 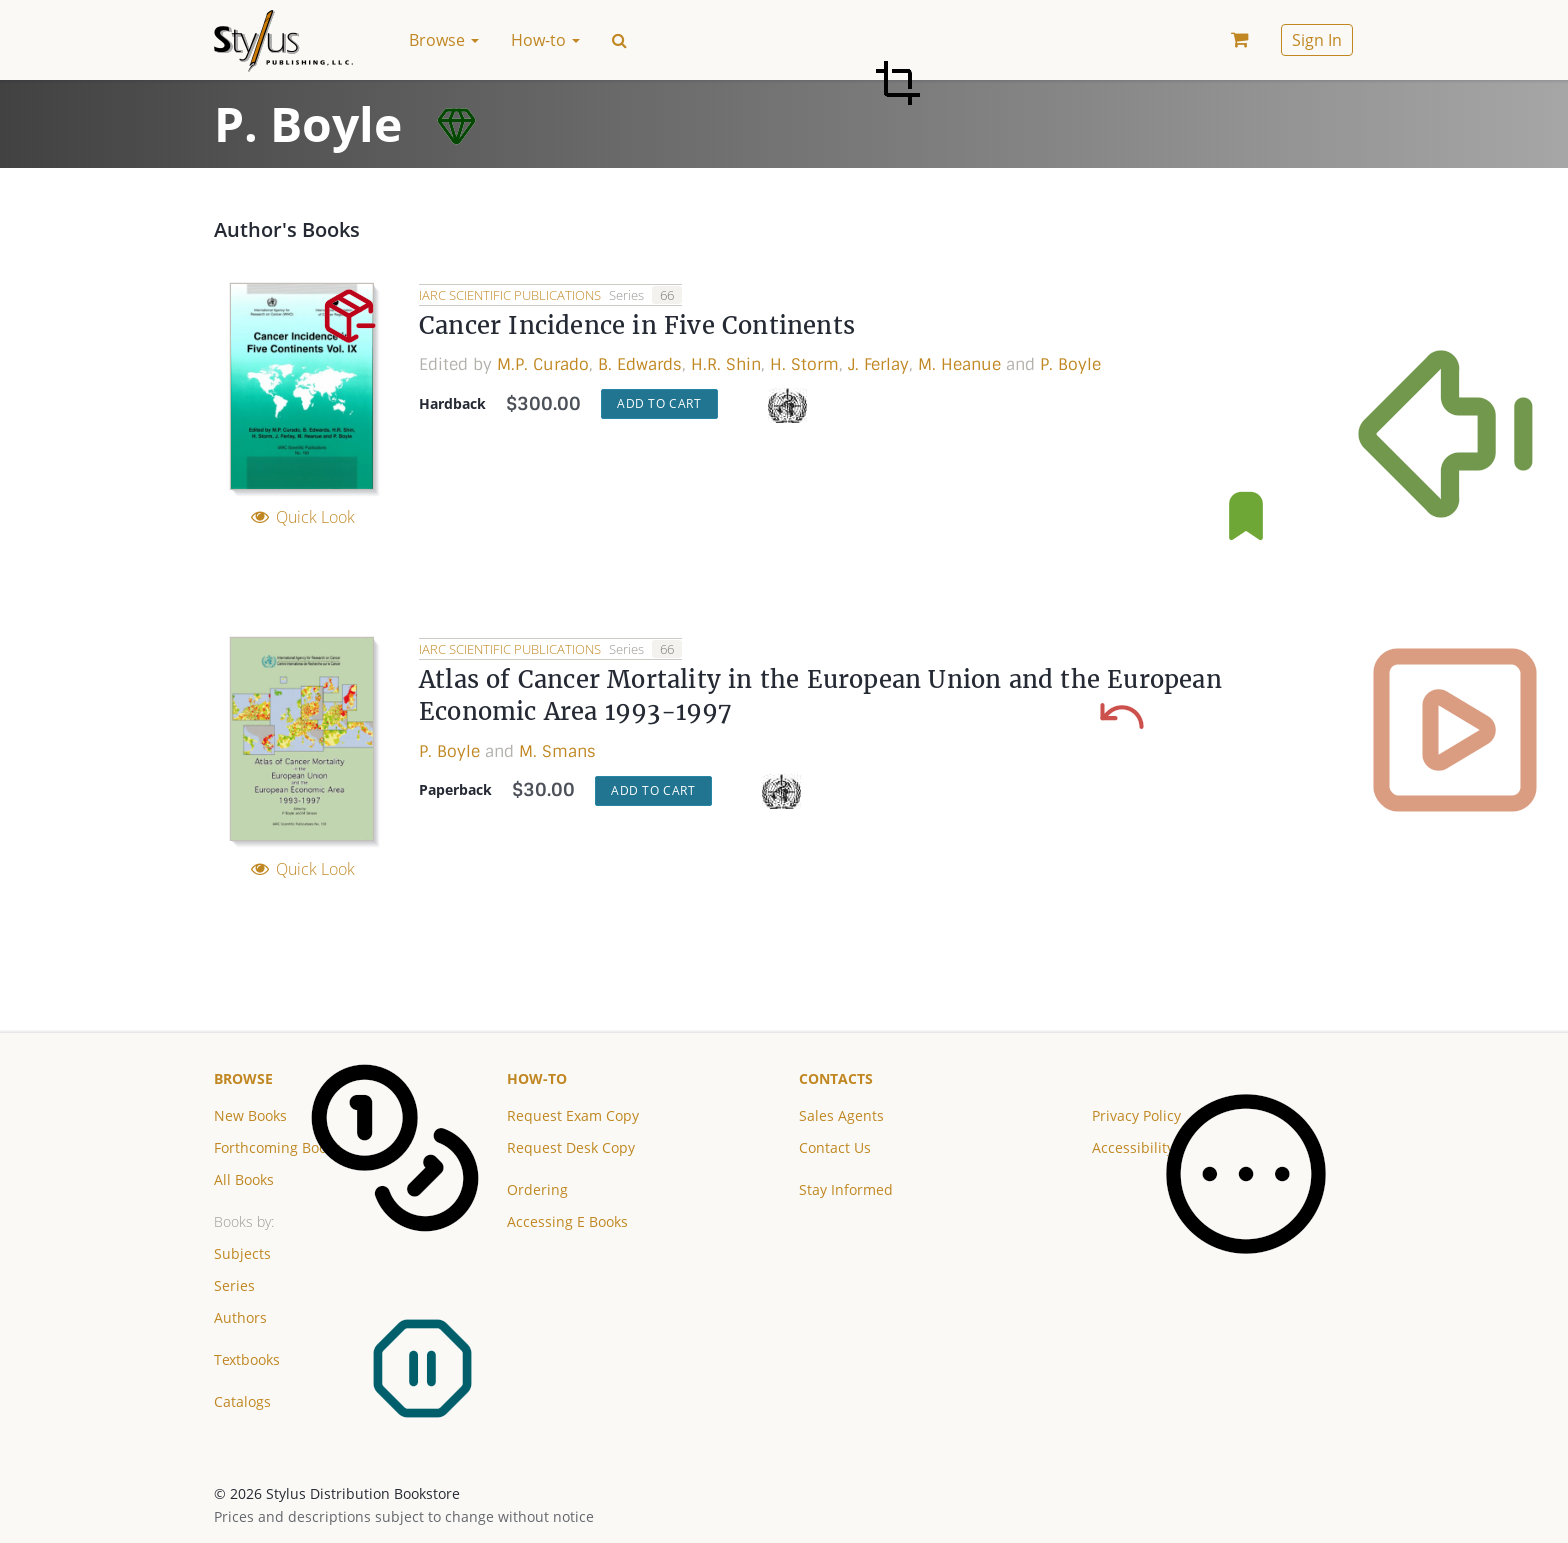 What do you see at coordinates (1246, 516) in the screenshot?
I see `save this item for later` at bounding box center [1246, 516].